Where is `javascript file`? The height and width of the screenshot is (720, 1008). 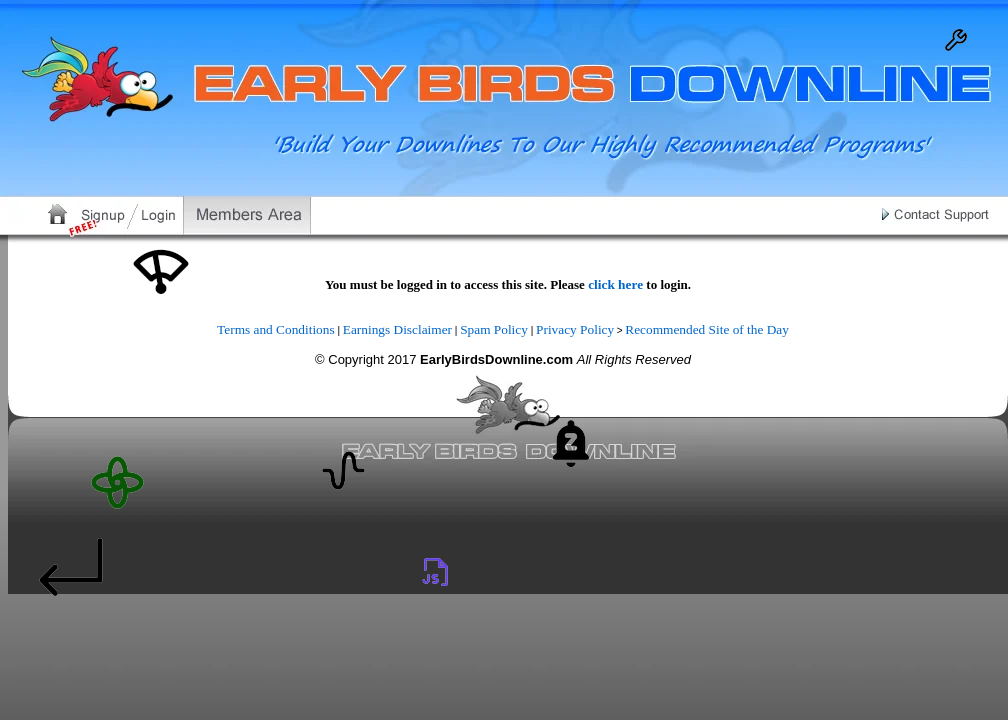 javascript file is located at coordinates (436, 572).